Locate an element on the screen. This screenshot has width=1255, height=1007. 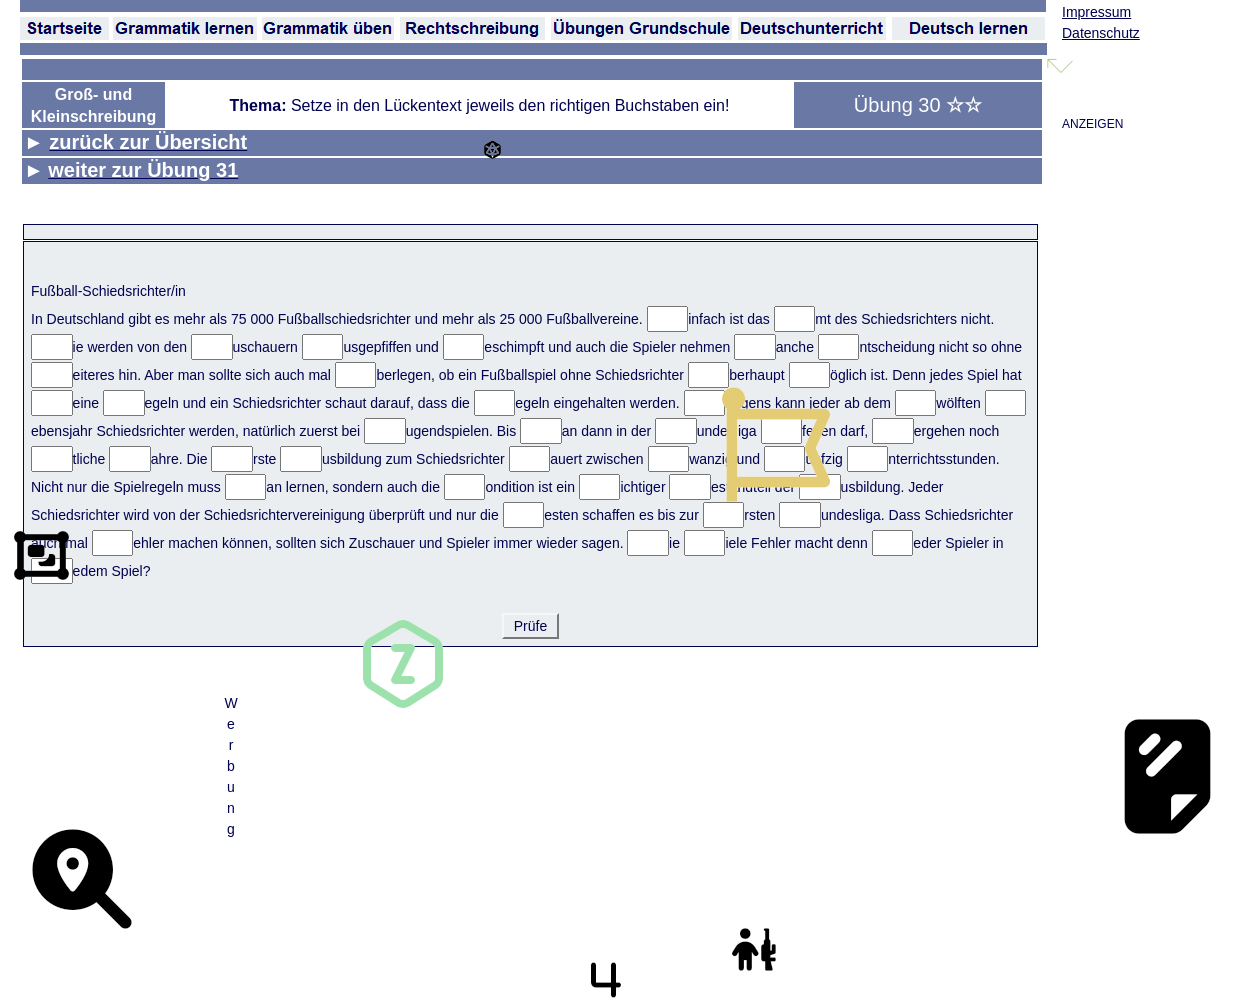
numeric indicator showing the number four is located at coordinates (606, 980).